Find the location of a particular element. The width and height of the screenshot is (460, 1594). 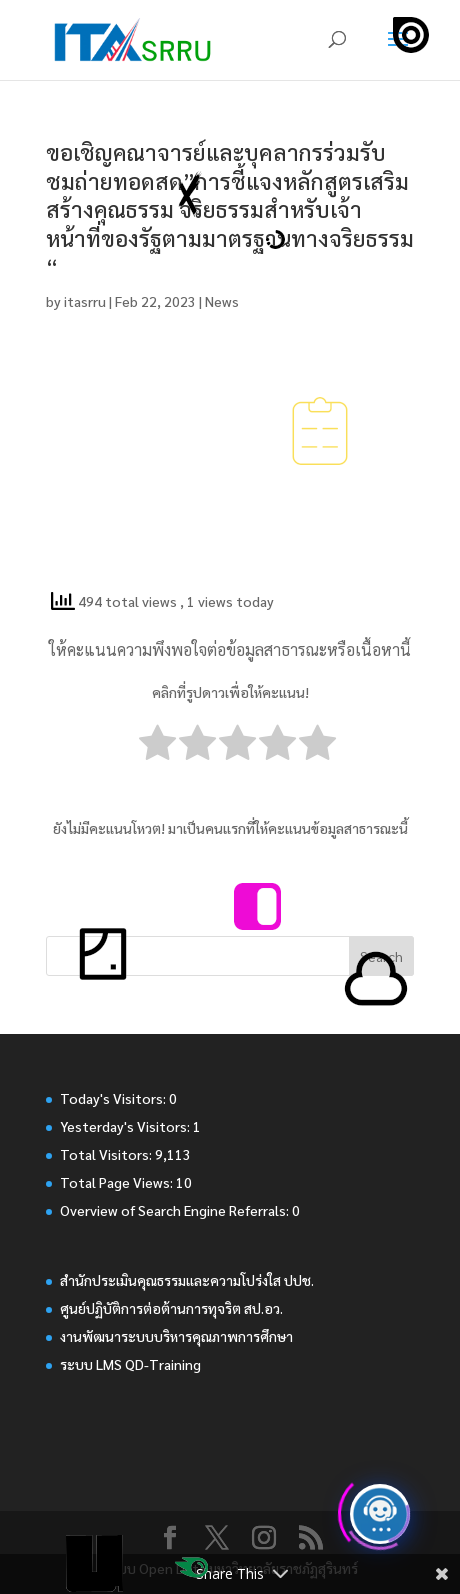

open Issuu digital publishing platform is located at coordinates (411, 35).